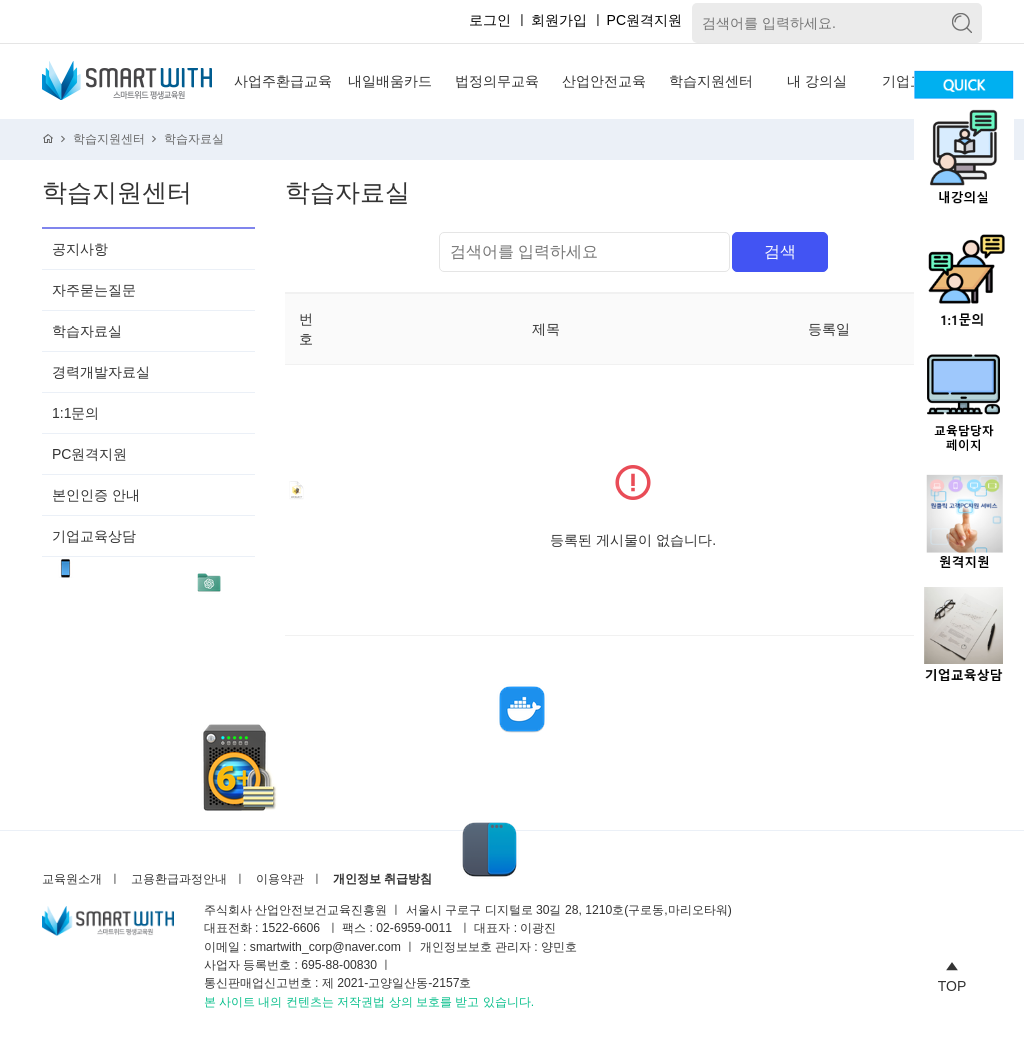 Image resolution: width=1024 pixels, height=1055 pixels. I want to click on open Docker desktop application, so click(522, 709).